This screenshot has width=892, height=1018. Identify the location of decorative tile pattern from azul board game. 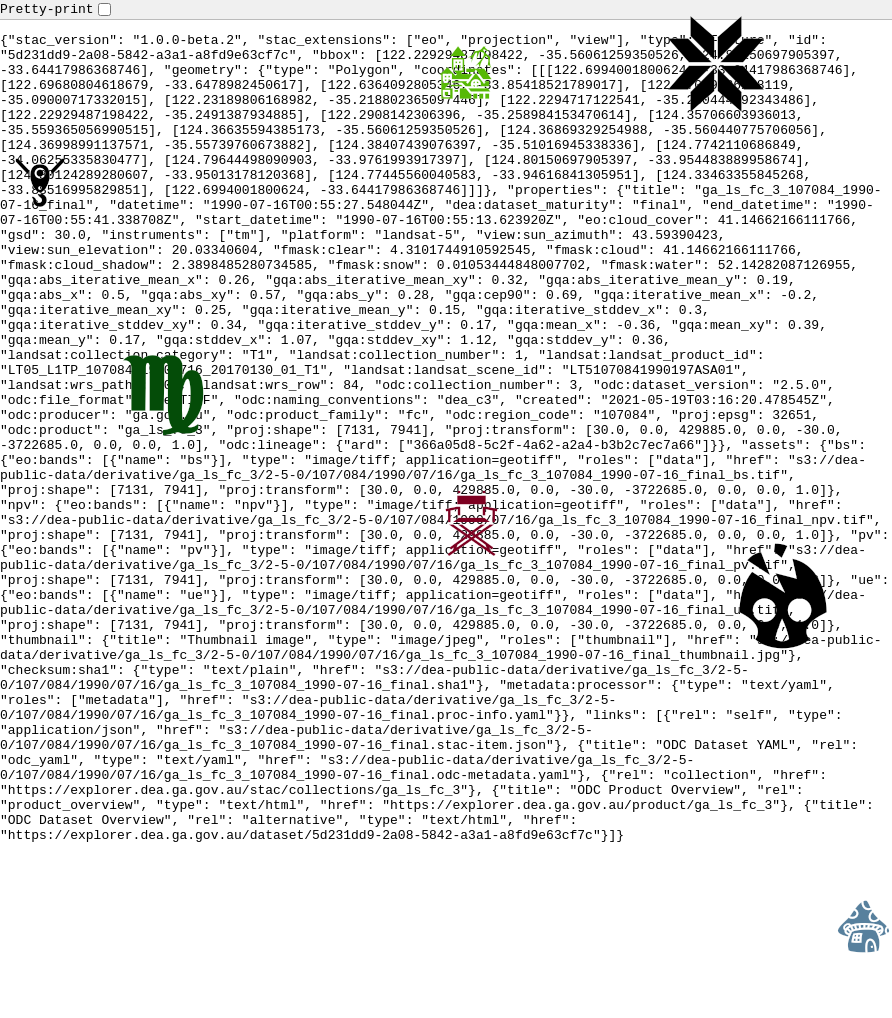
(716, 64).